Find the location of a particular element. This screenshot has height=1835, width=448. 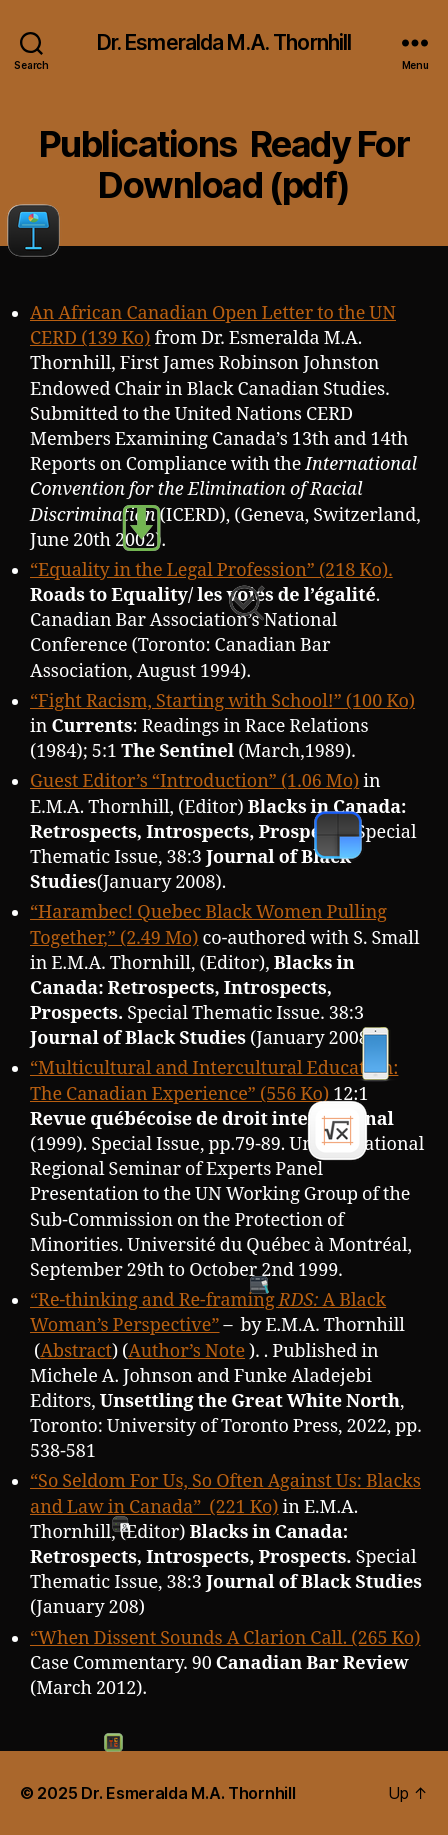

open AdwSteamGtk to customize Steam's appearance is located at coordinates (259, 1285).